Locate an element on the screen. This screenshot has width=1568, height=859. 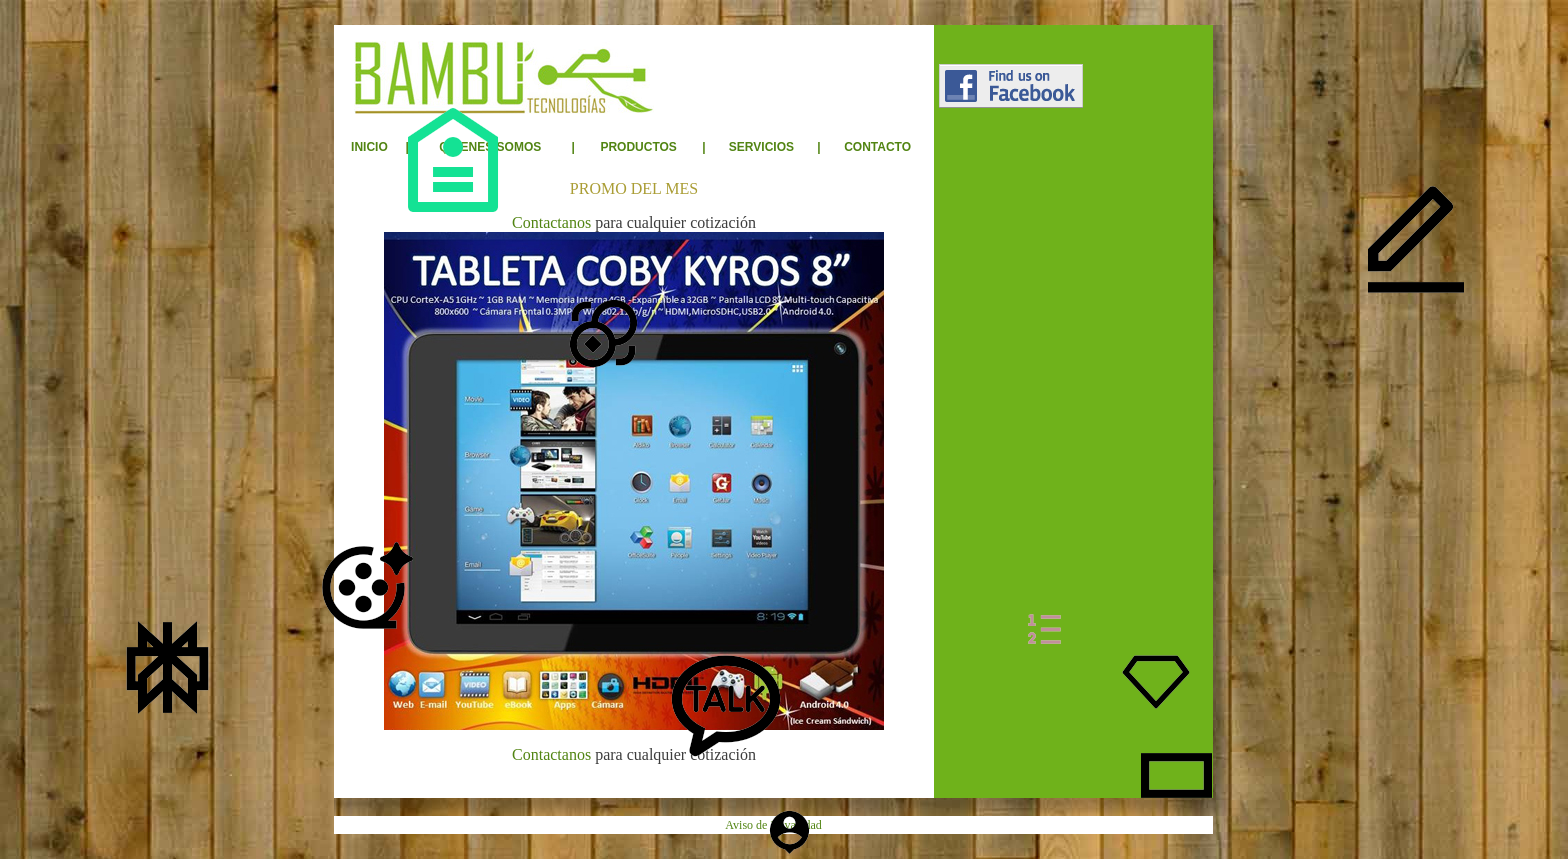
purism brand logo is located at coordinates (1176, 775).